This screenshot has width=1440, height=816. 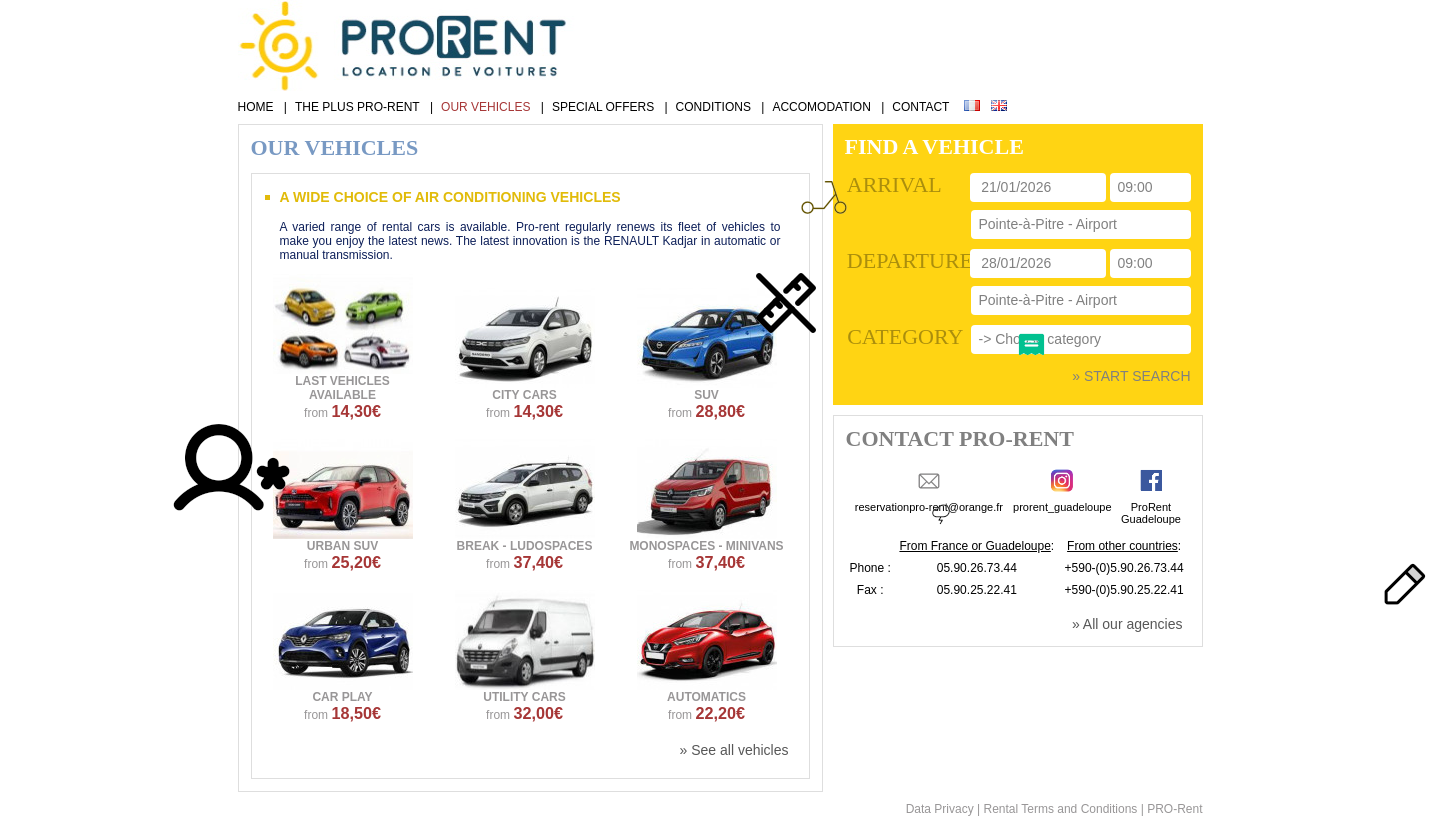 I want to click on edit content or text, so click(x=1404, y=585).